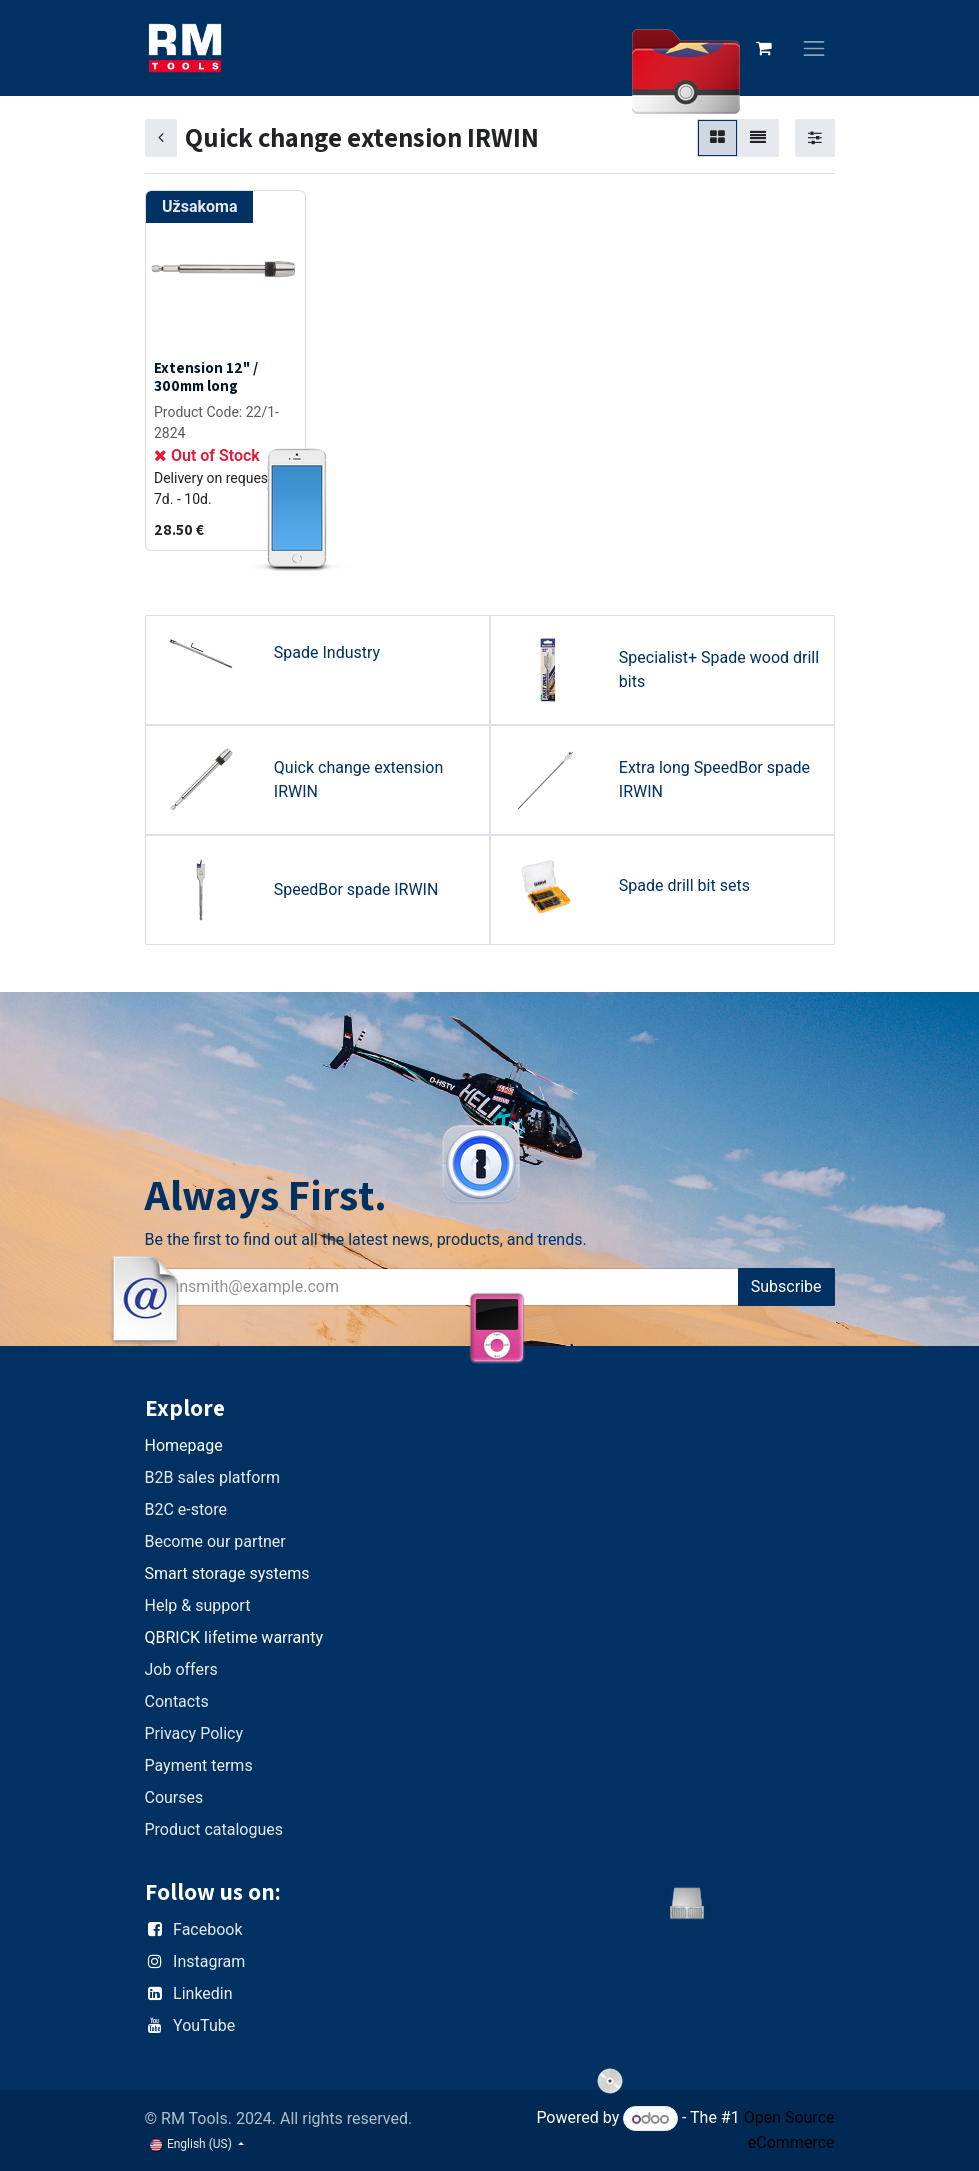 The width and height of the screenshot is (979, 2171). What do you see at coordinates (610, 2081) in the screenshot?
I see `access CD/DVD drive or disc contents` at bounding box center [610, 2081].